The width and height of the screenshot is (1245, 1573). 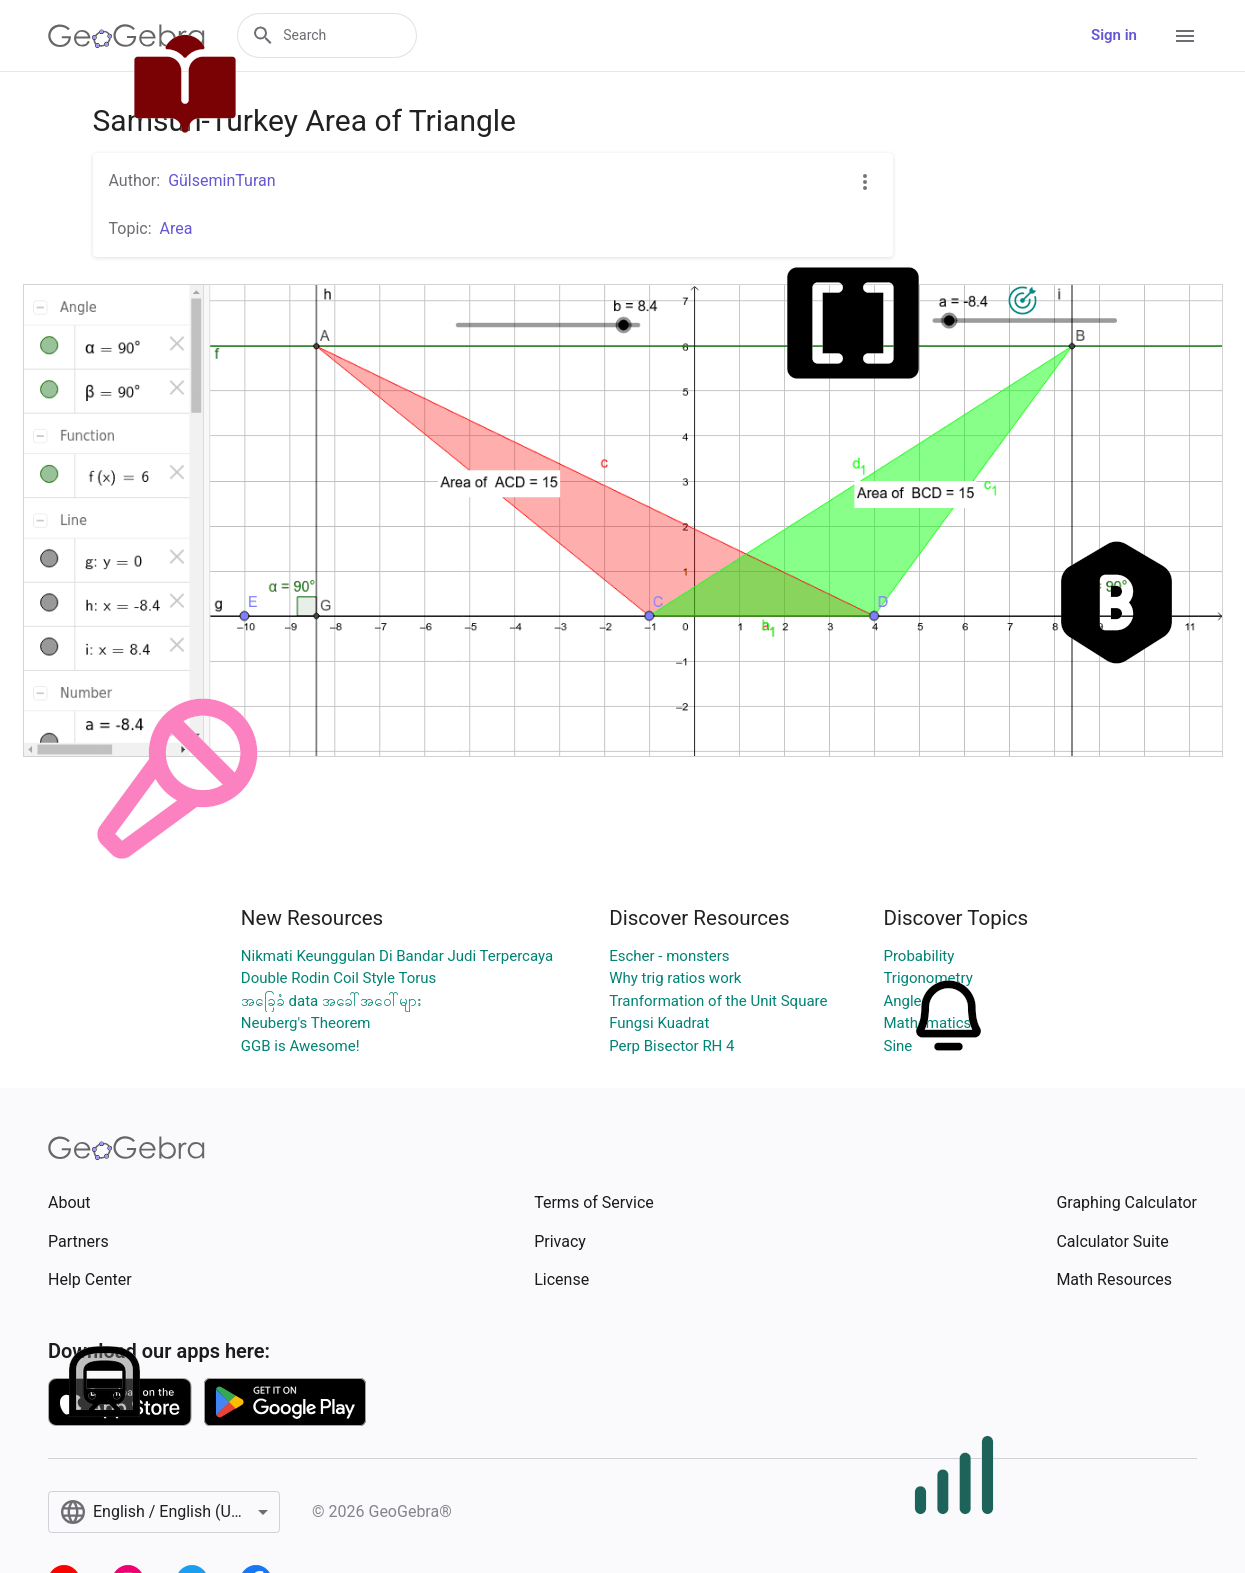 I want to click on indicates full signal strength, so click(x=954, y=1475).